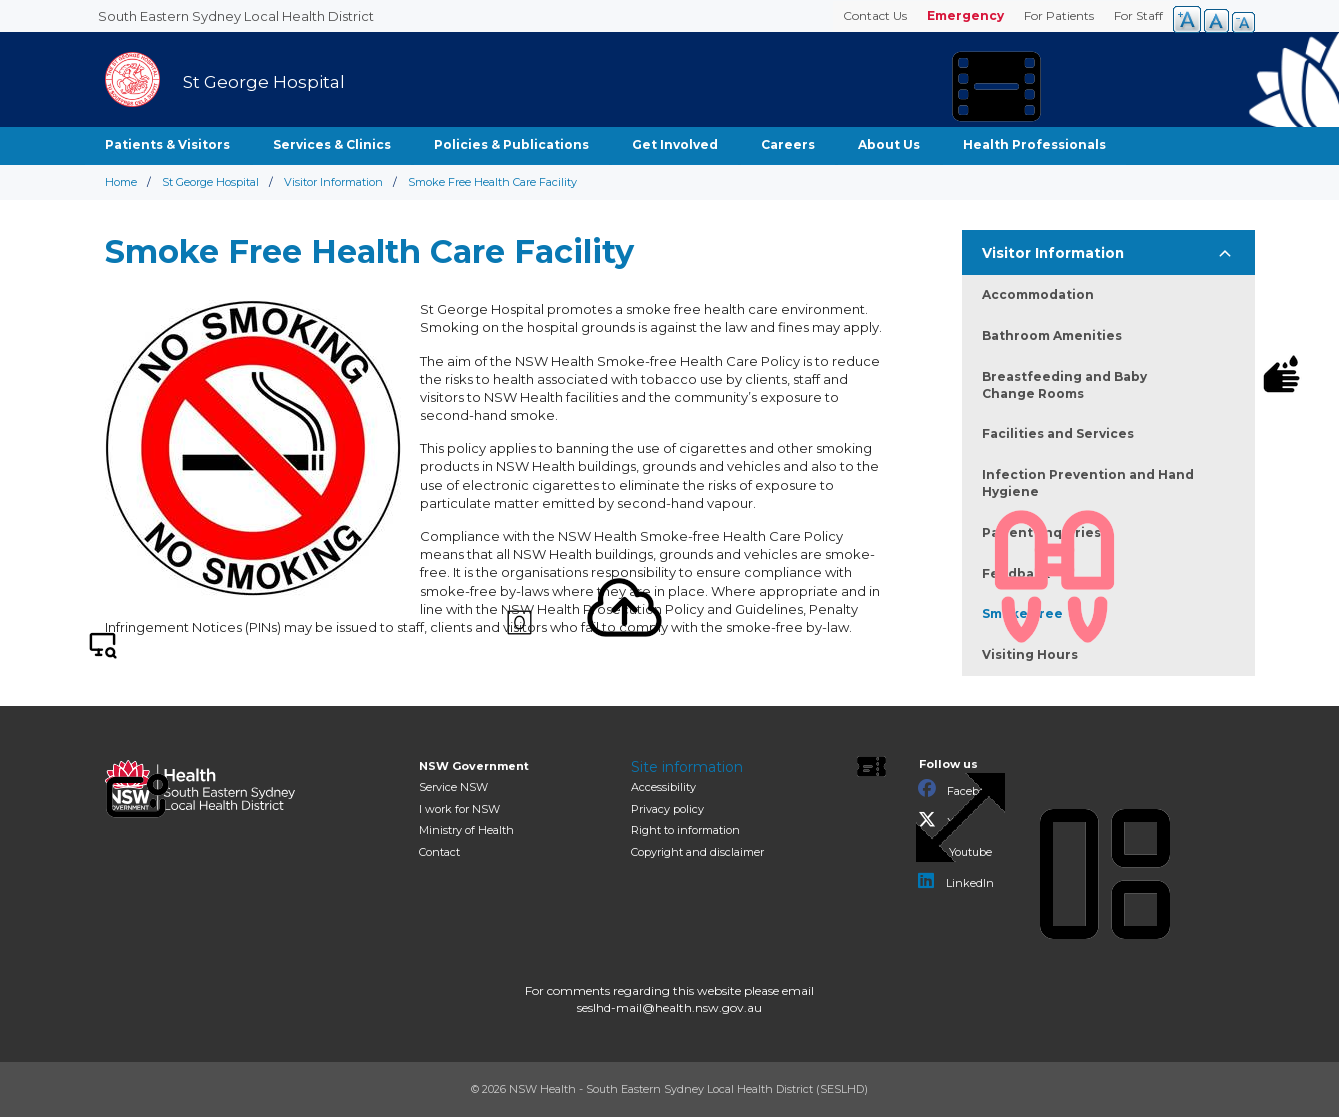 This screenshot has width=1339, height=1117. Describe the element at coordinates (1282, 373) in the screenshot. I see `wash your hands reminder` at that location.